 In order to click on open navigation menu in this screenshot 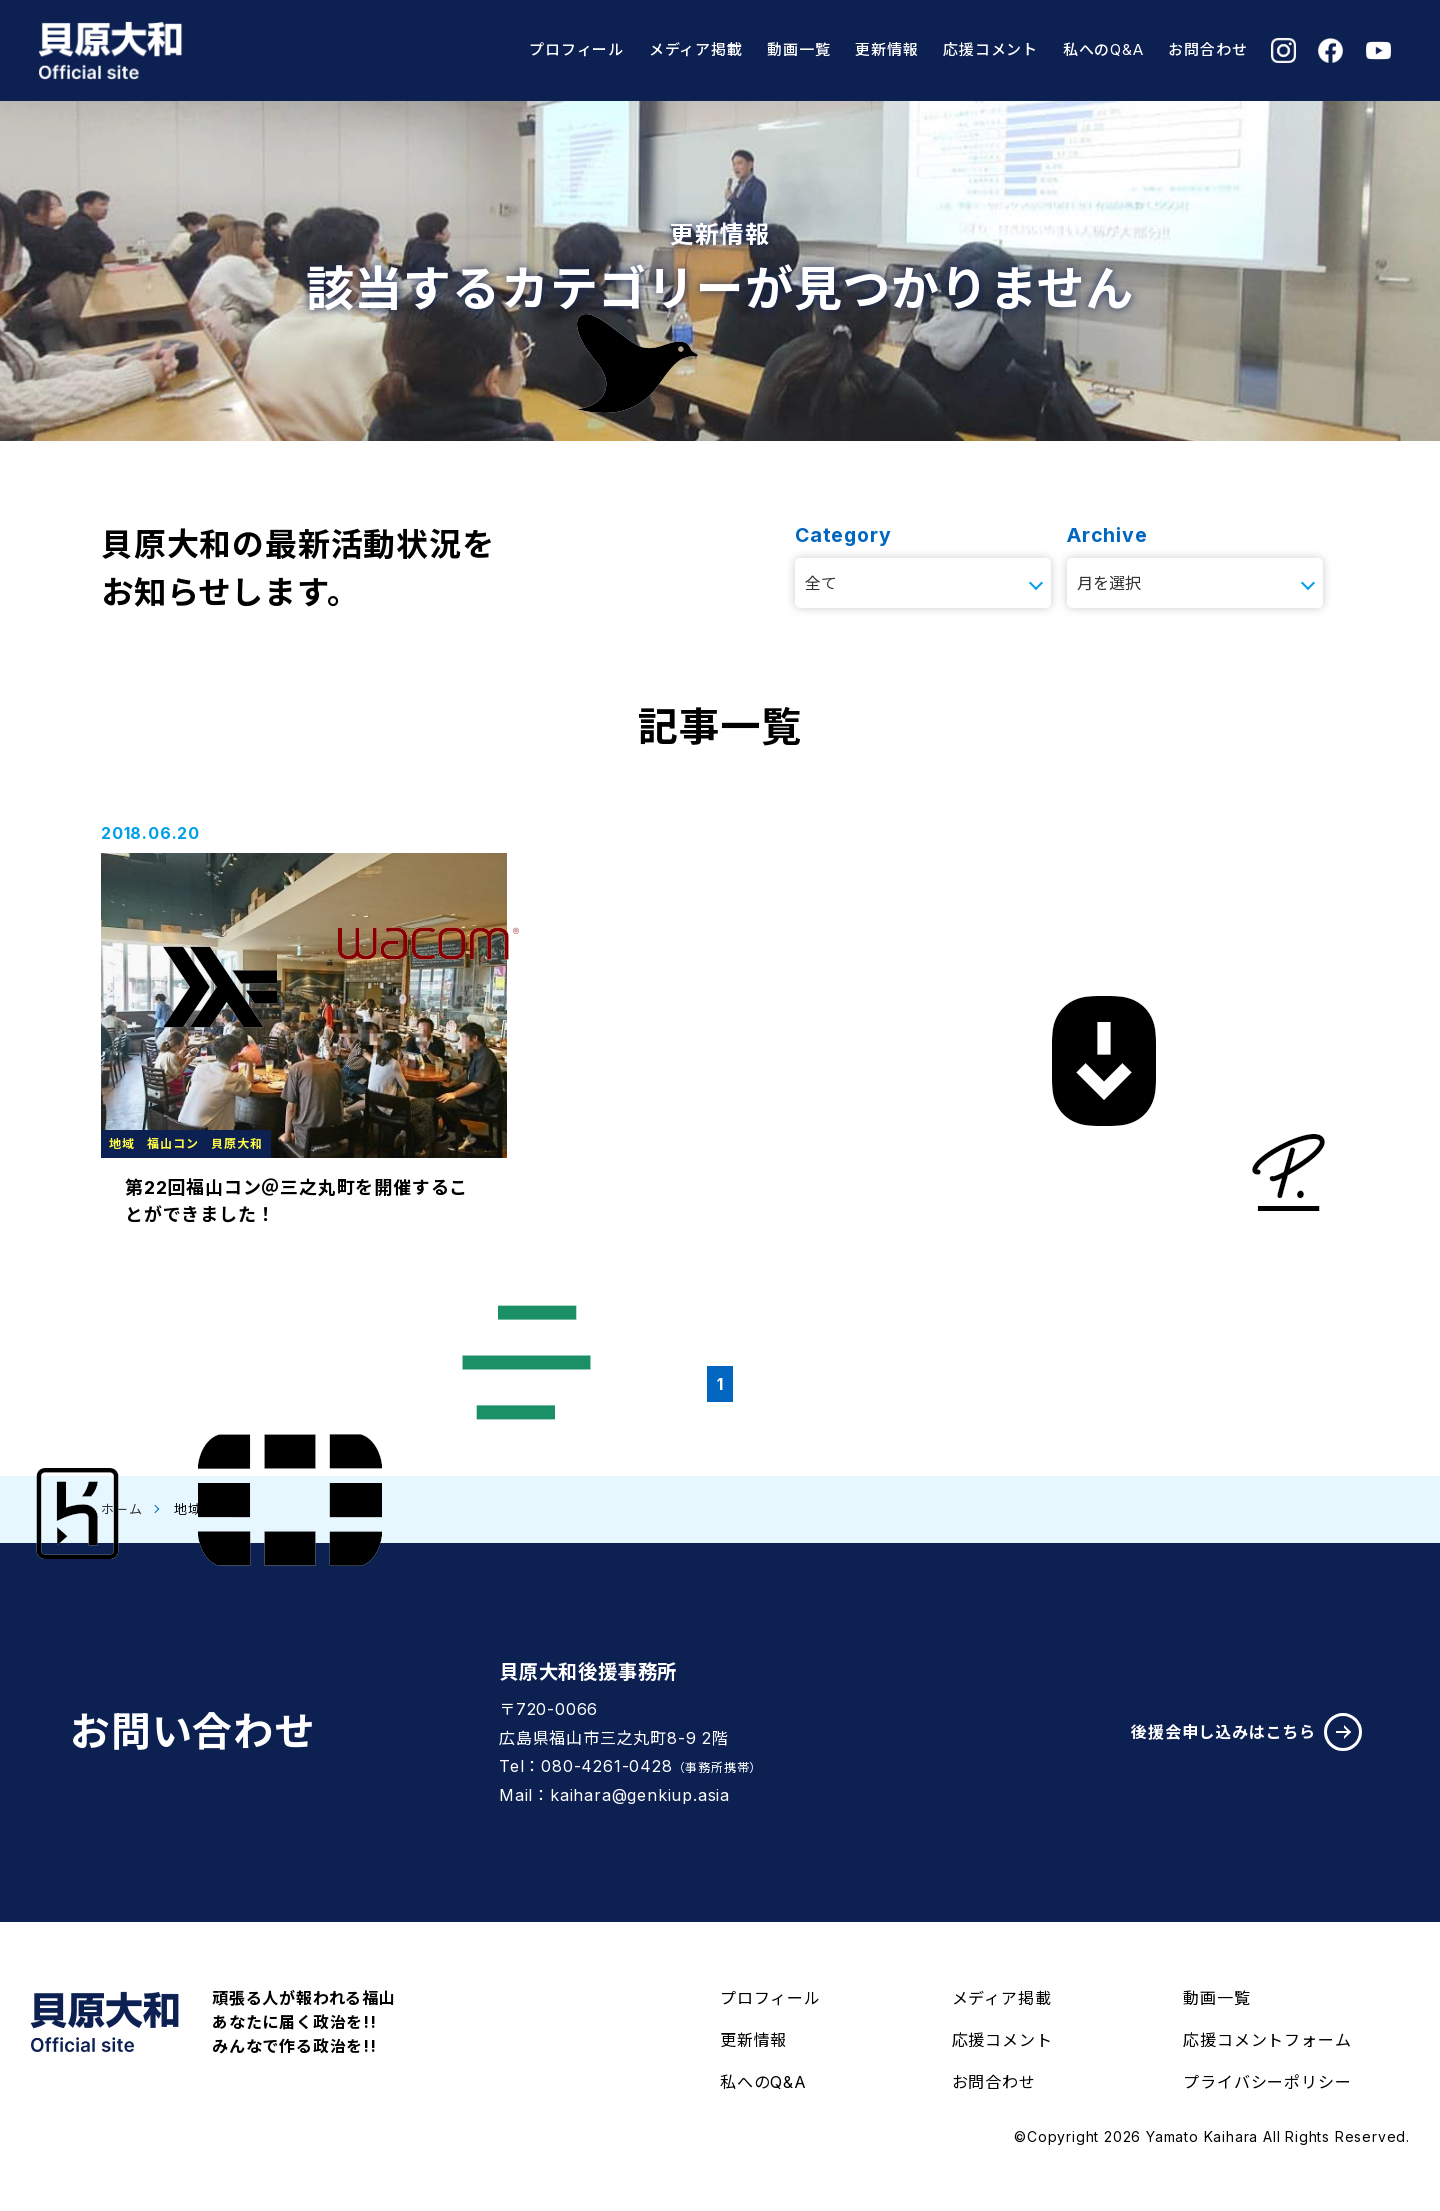, I will do `click(526, 1362)`.